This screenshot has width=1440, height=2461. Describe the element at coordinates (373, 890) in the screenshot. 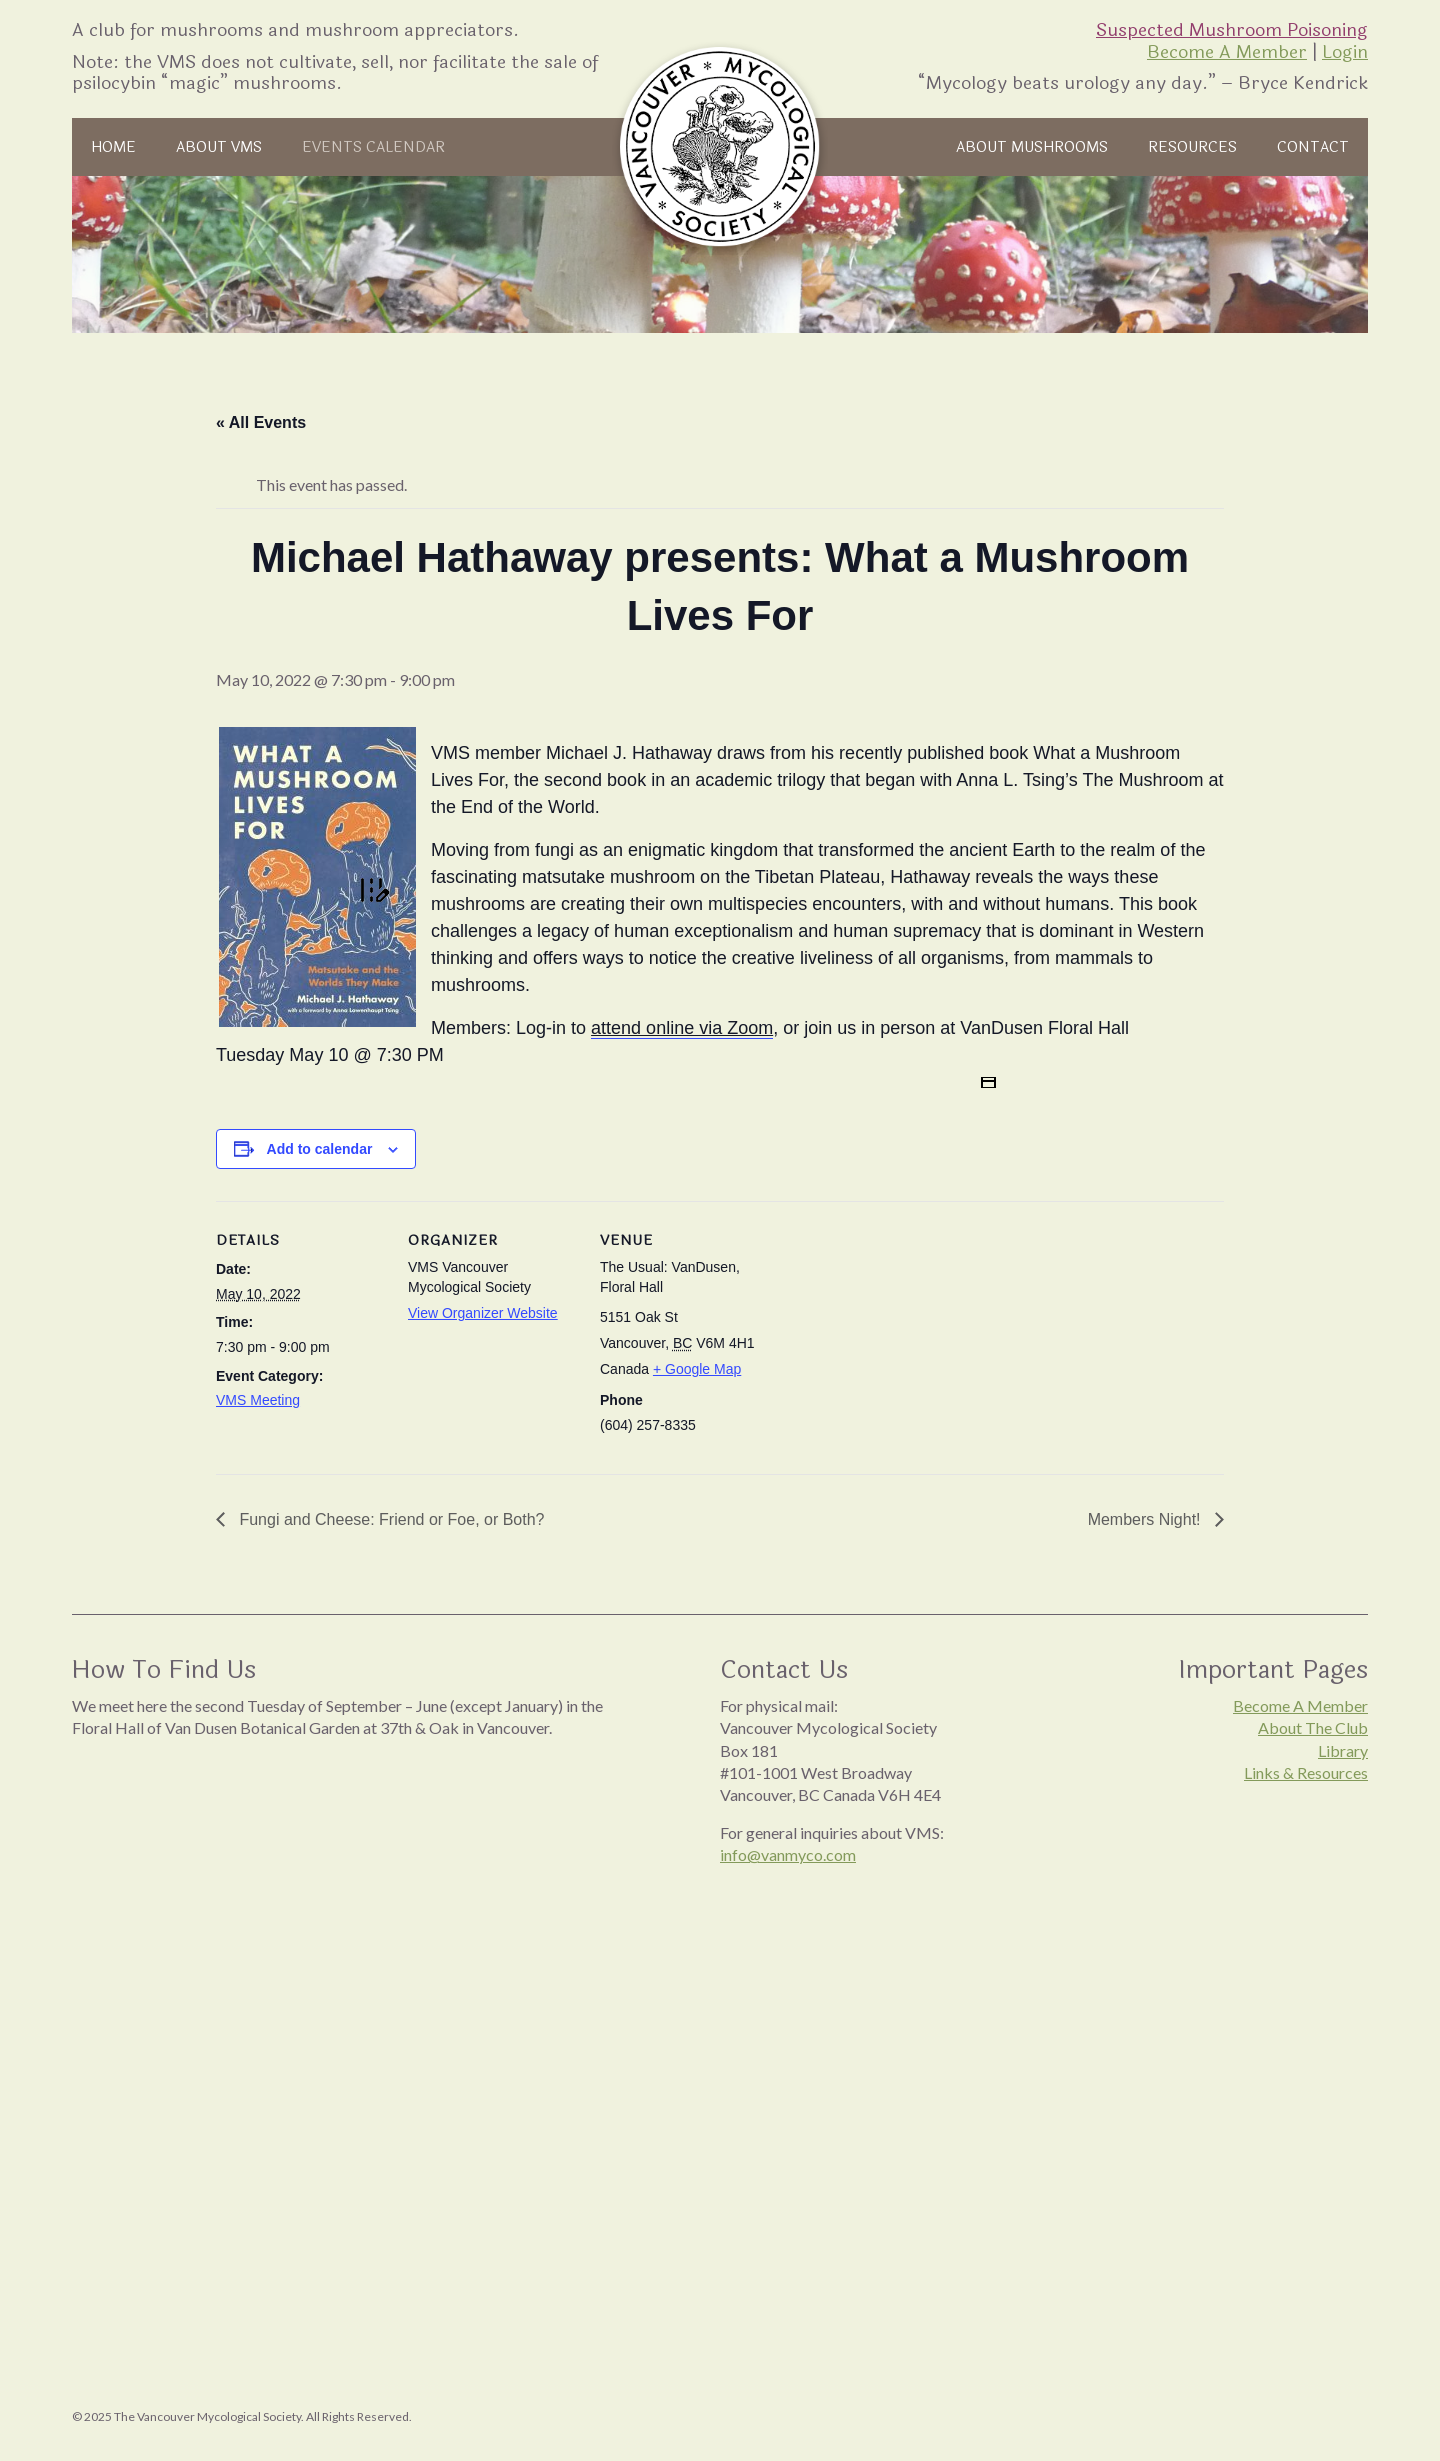

I see `edit road or route details` at that location.